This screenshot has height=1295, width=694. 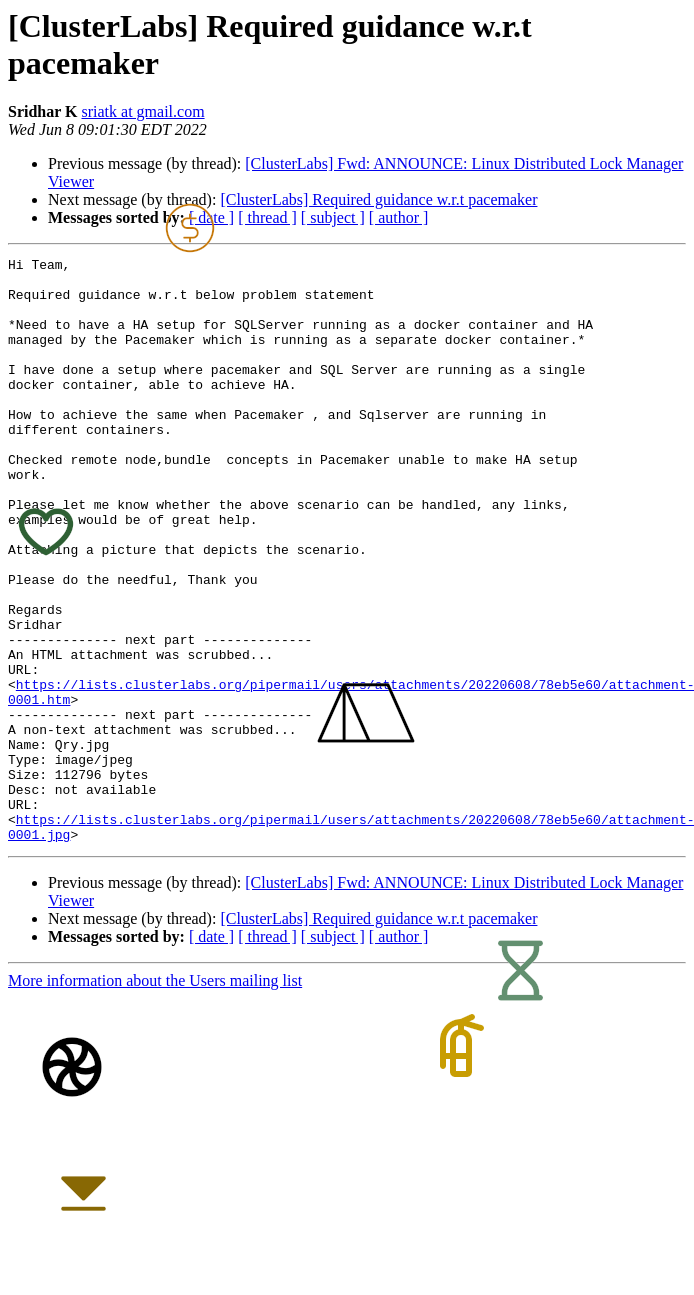 What do you see at coordinates (520, 970) in the screenshot?
I see `indicates loading or processing in progress` at bounding box center [520, 970].